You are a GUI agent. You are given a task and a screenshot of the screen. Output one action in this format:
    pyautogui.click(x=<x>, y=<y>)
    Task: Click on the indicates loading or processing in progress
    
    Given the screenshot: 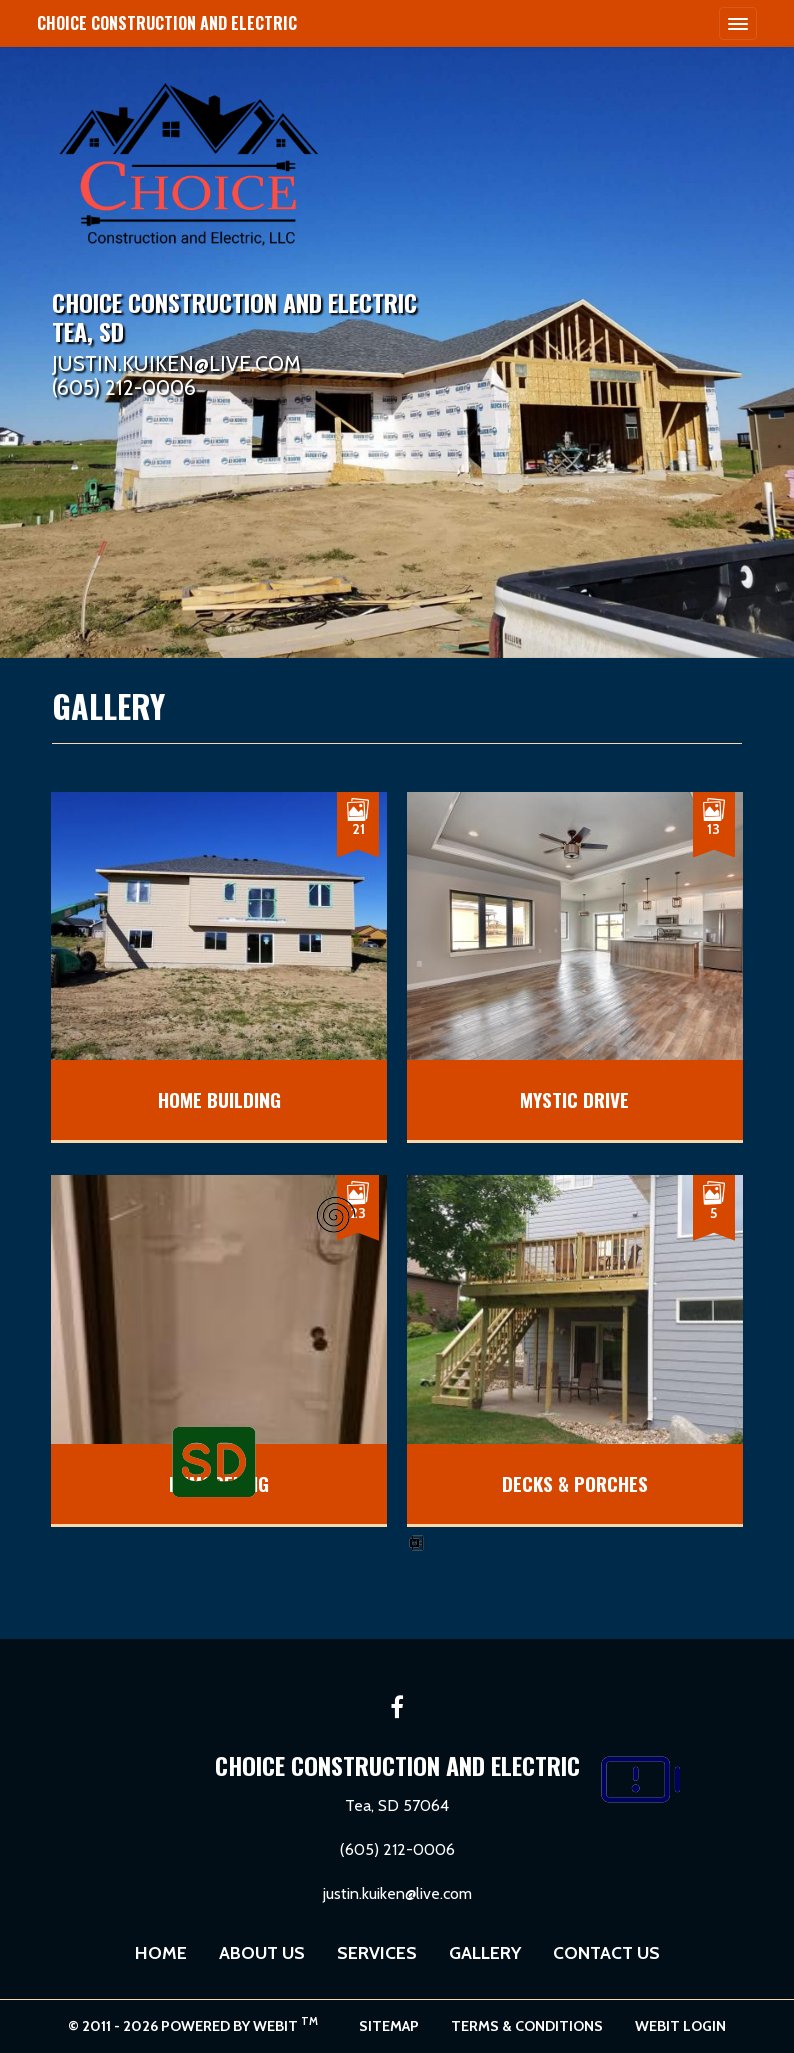 What is the action you would take?
    pyautogui.click(x=334, y=1214)
    